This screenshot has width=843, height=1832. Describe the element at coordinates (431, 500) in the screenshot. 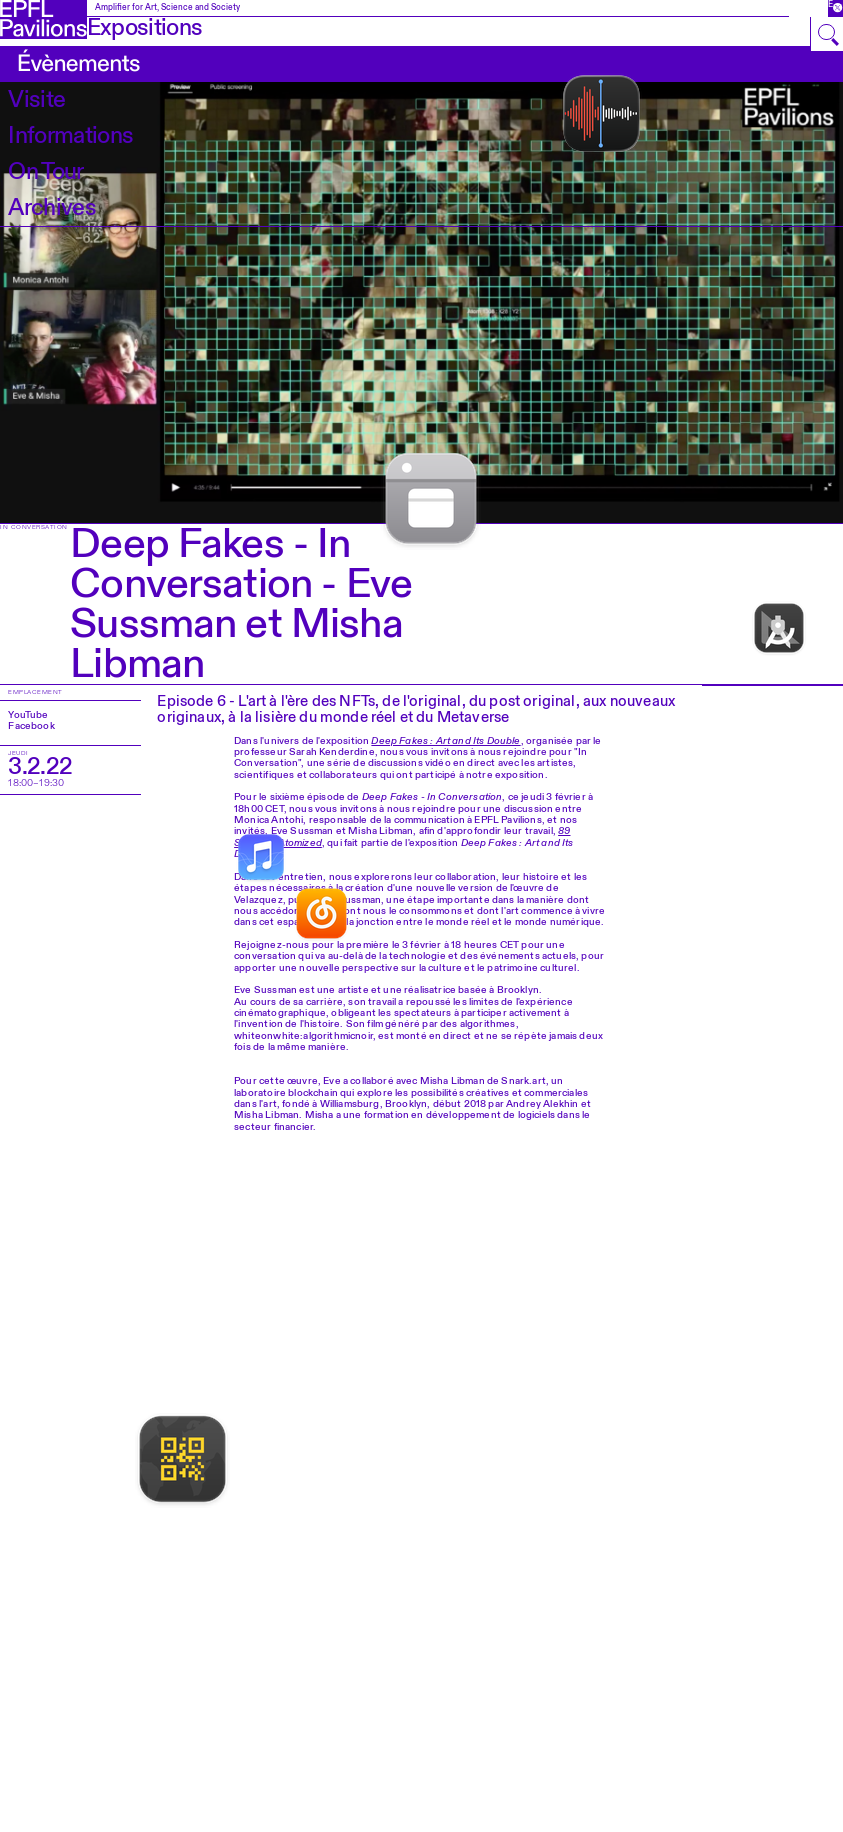

I see `duplicate the current window` at that location.